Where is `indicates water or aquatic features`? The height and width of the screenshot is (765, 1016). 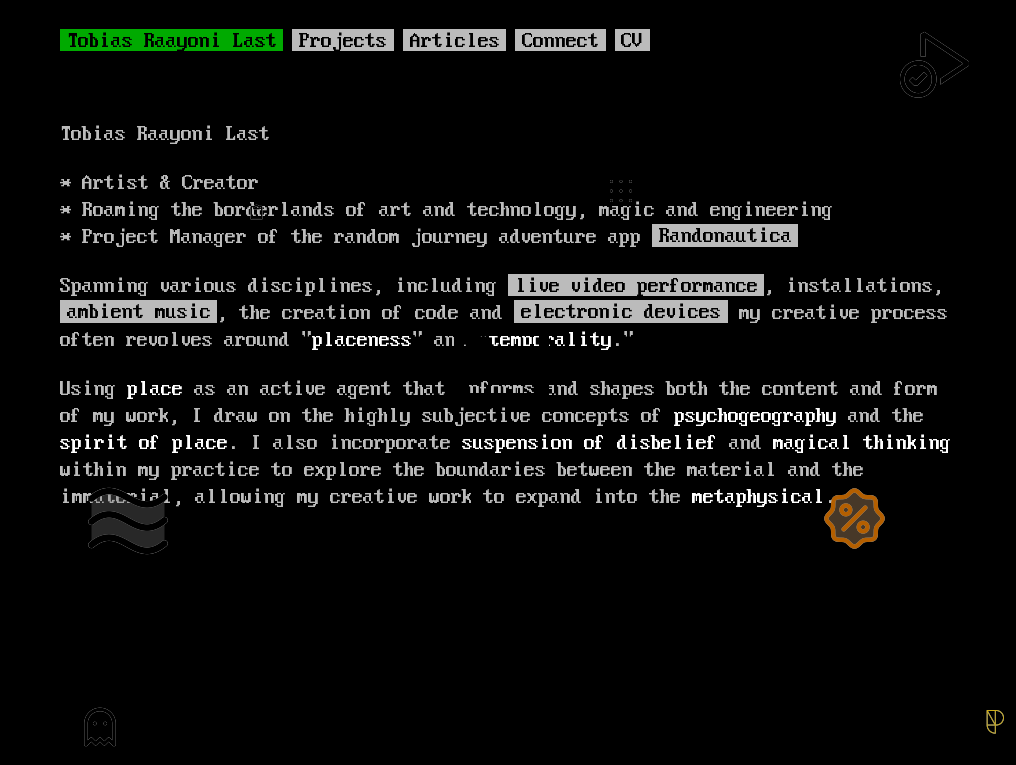 indicates water or aquatic features is located at coordinates (128, 521).